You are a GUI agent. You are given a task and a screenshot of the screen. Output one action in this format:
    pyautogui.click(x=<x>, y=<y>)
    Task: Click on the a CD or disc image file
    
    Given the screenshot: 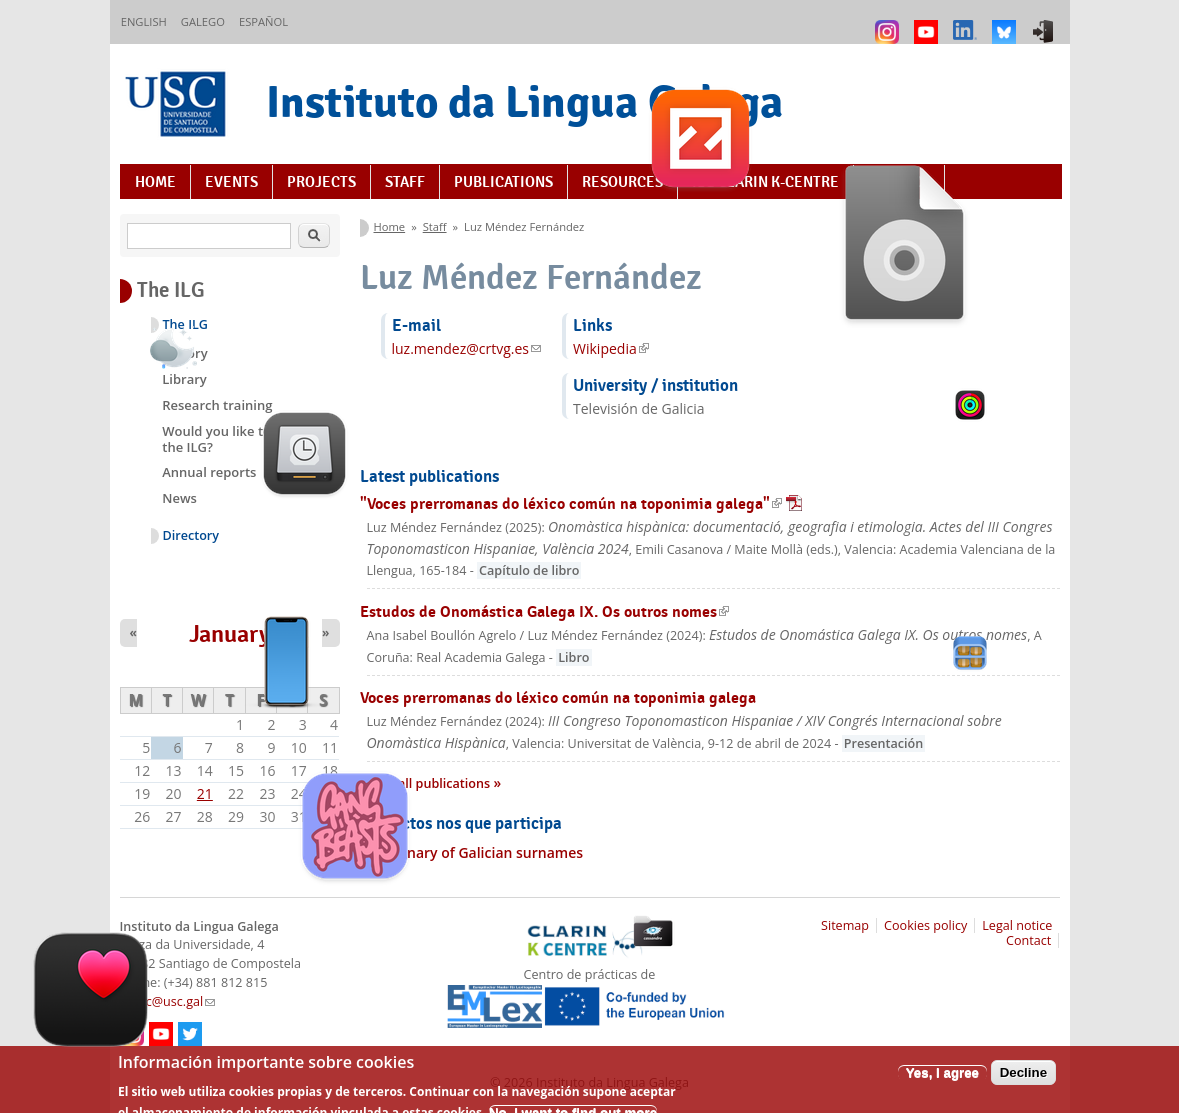 What is the action you would take?
    pyautogui.click(x=904, y=245)
    